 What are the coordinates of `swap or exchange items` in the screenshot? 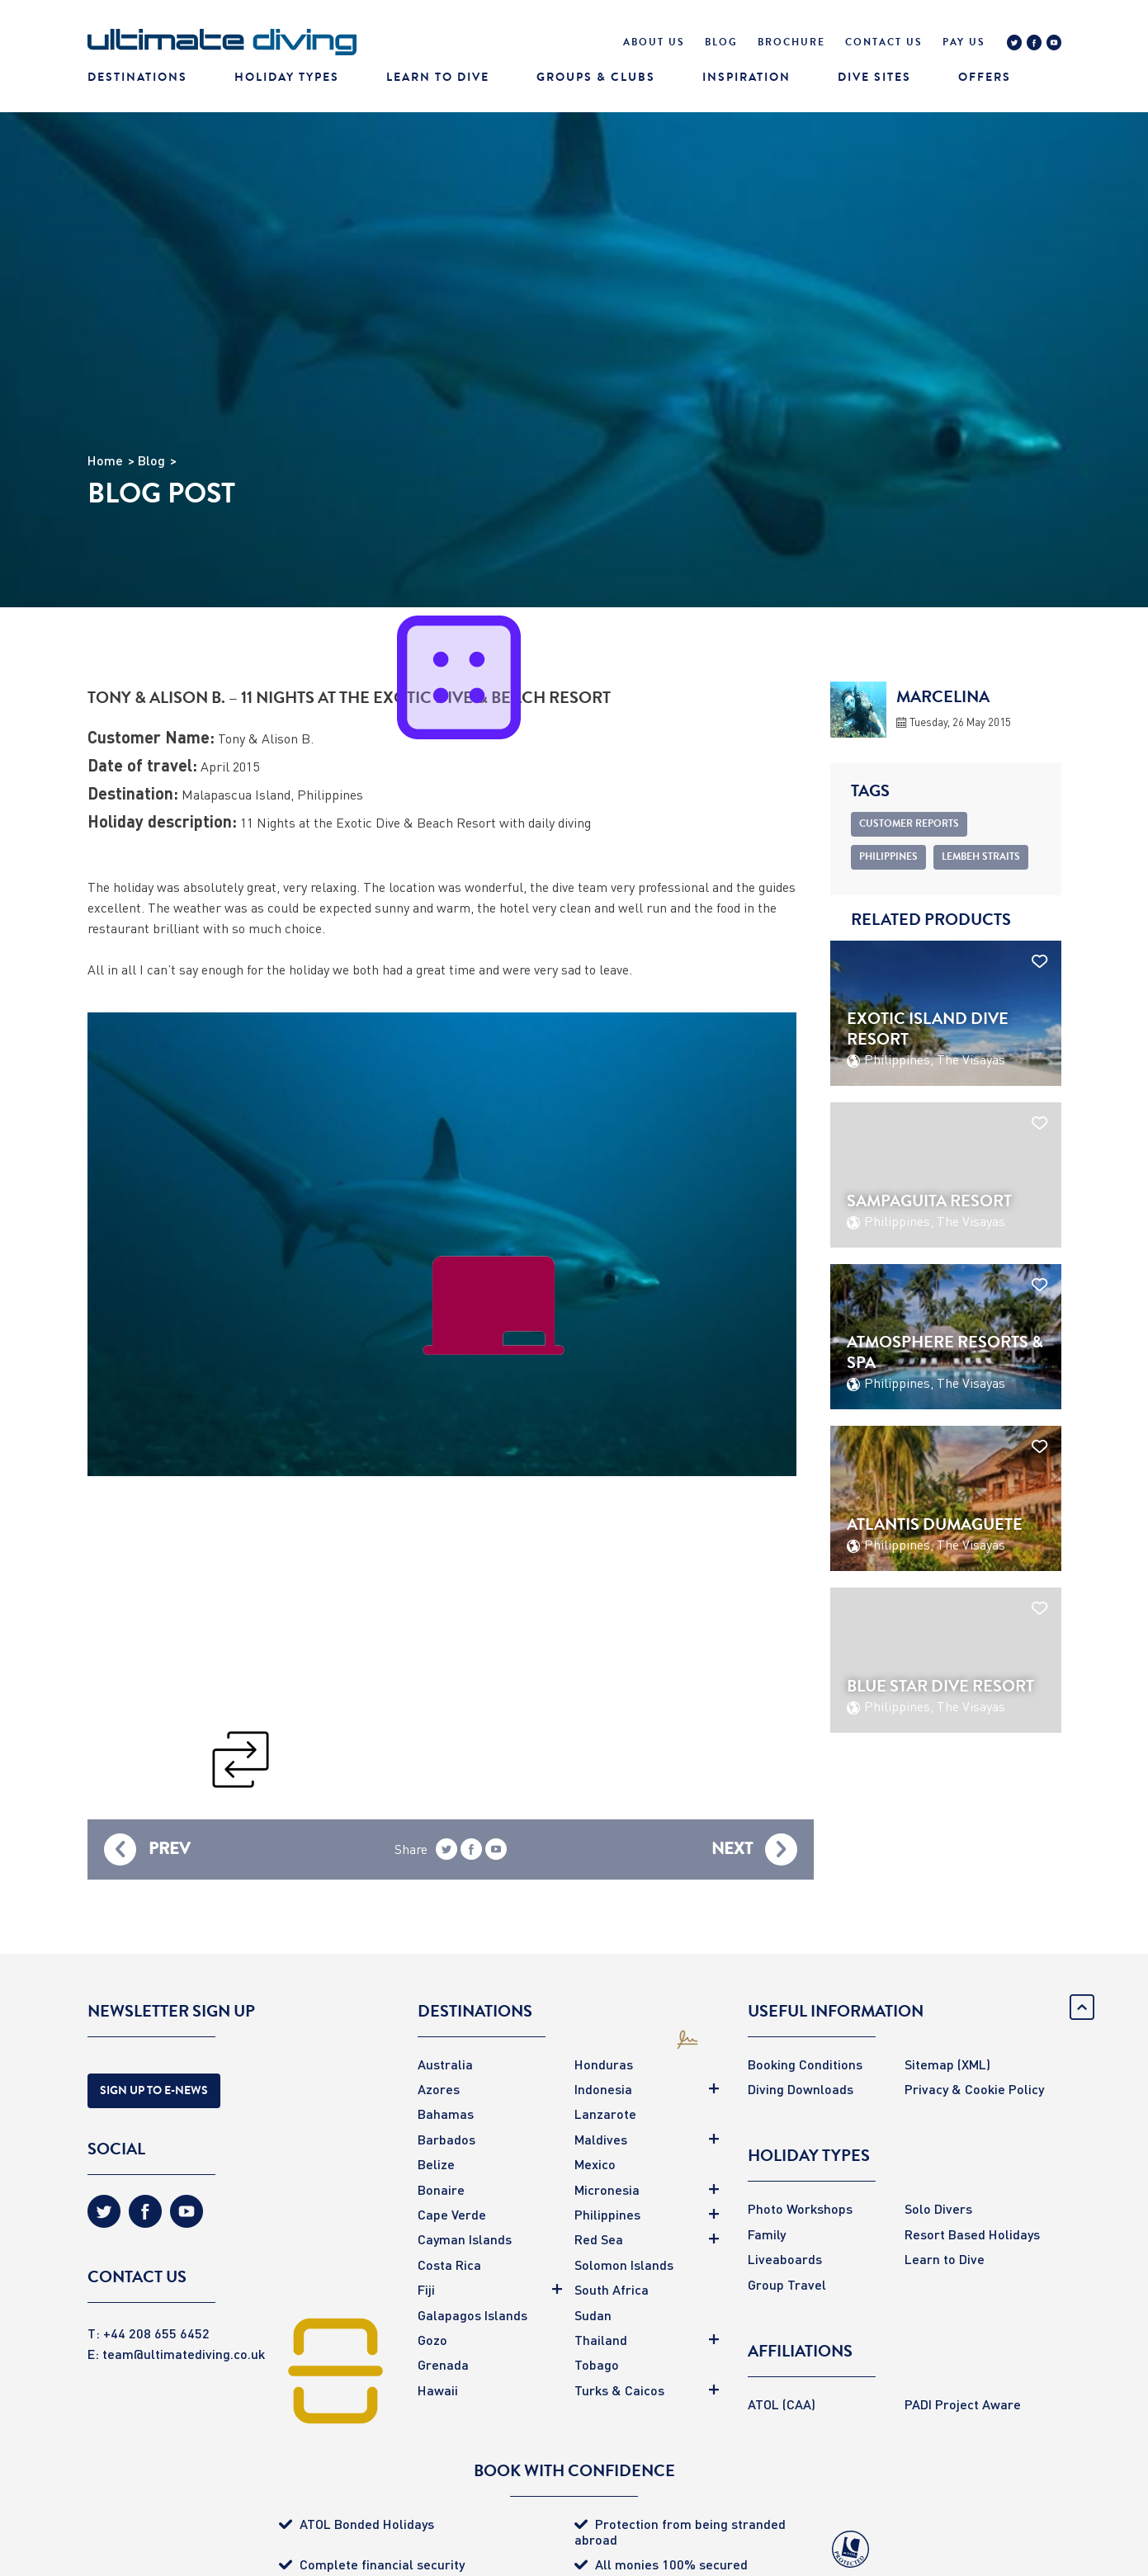 It's located at (240, 1759).